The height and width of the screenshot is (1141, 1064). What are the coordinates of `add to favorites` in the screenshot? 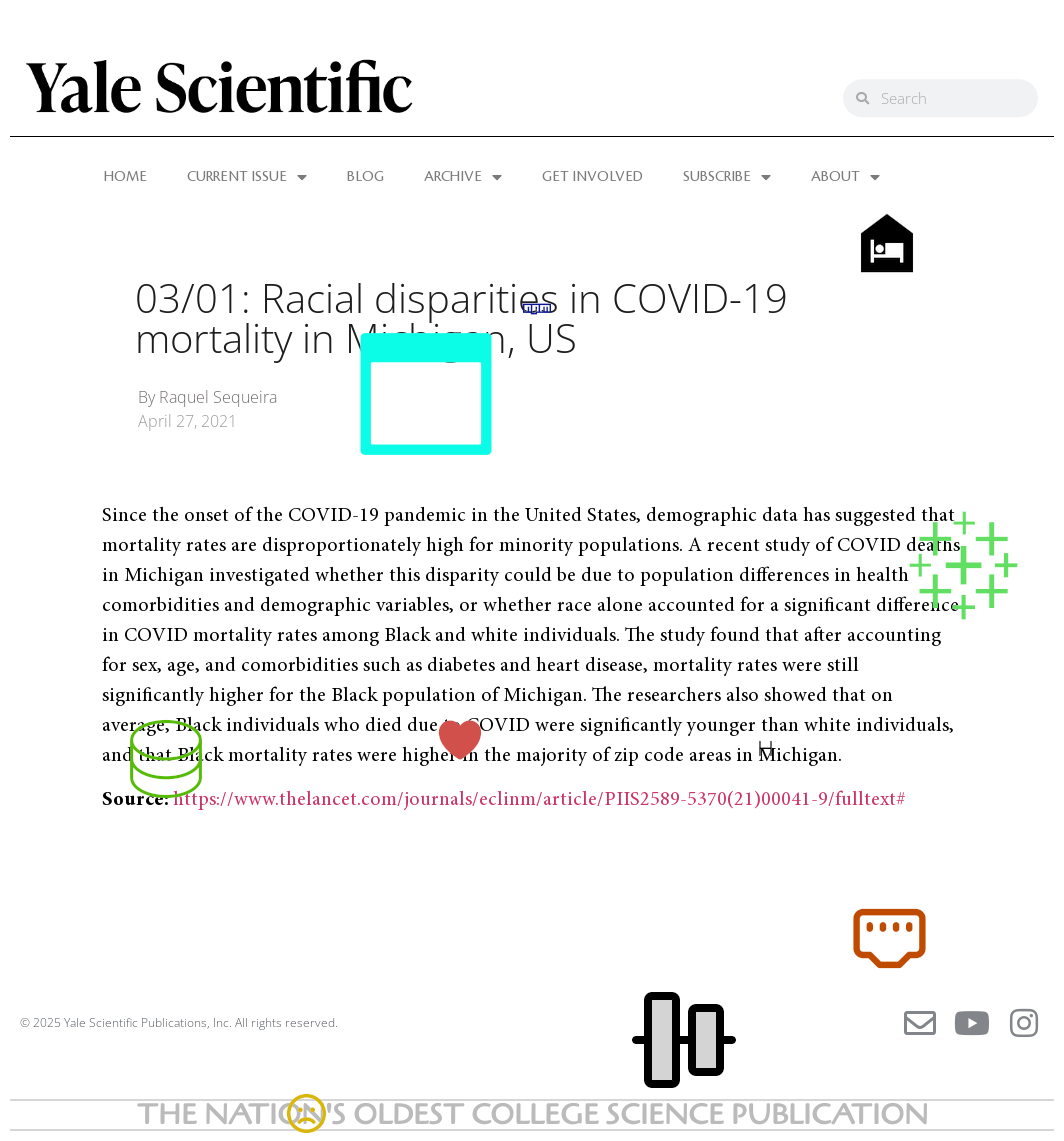 It's located at (460, 740).